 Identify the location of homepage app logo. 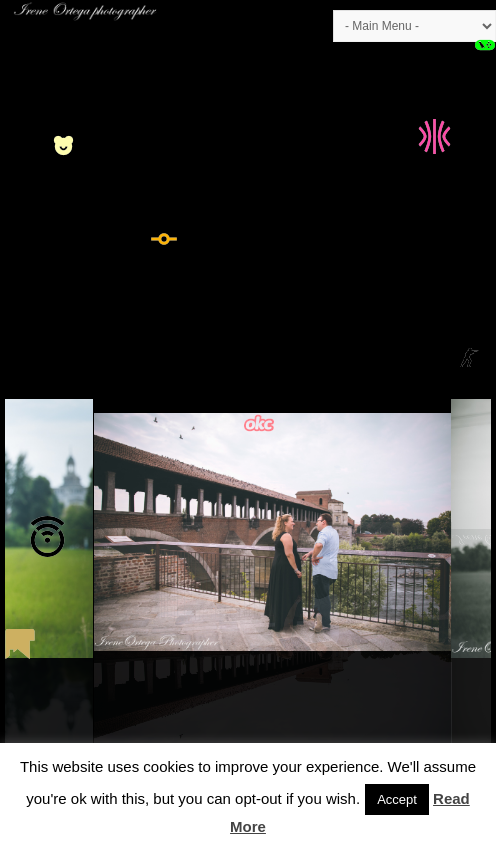
(20, 644).